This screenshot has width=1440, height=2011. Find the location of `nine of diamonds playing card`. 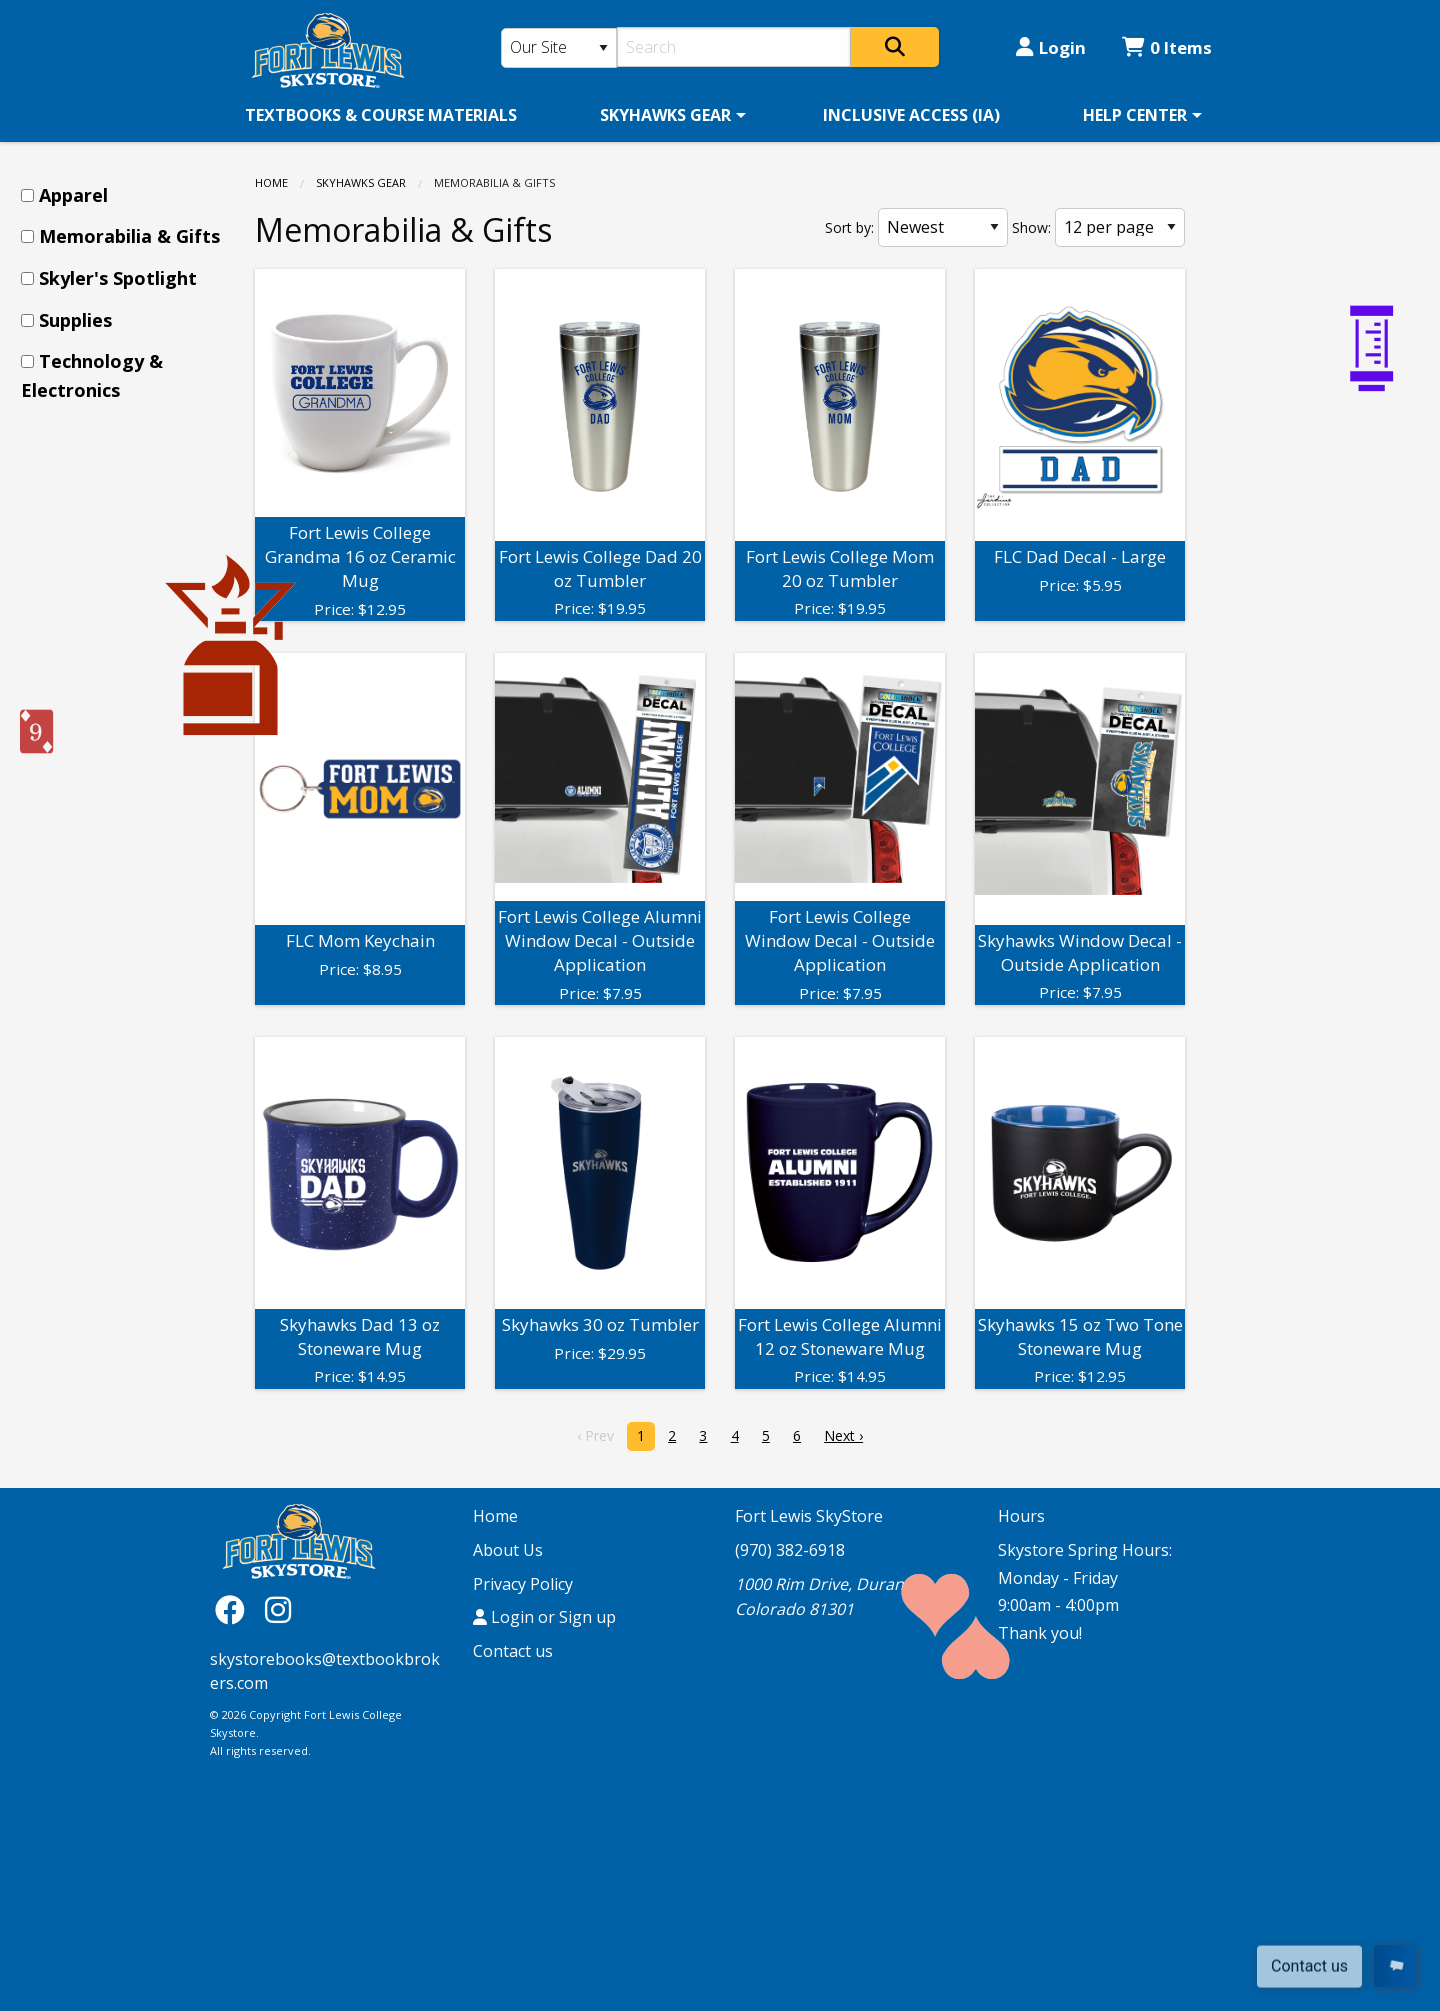

nine of diamonds playing card is located at coordinates (36, 731).